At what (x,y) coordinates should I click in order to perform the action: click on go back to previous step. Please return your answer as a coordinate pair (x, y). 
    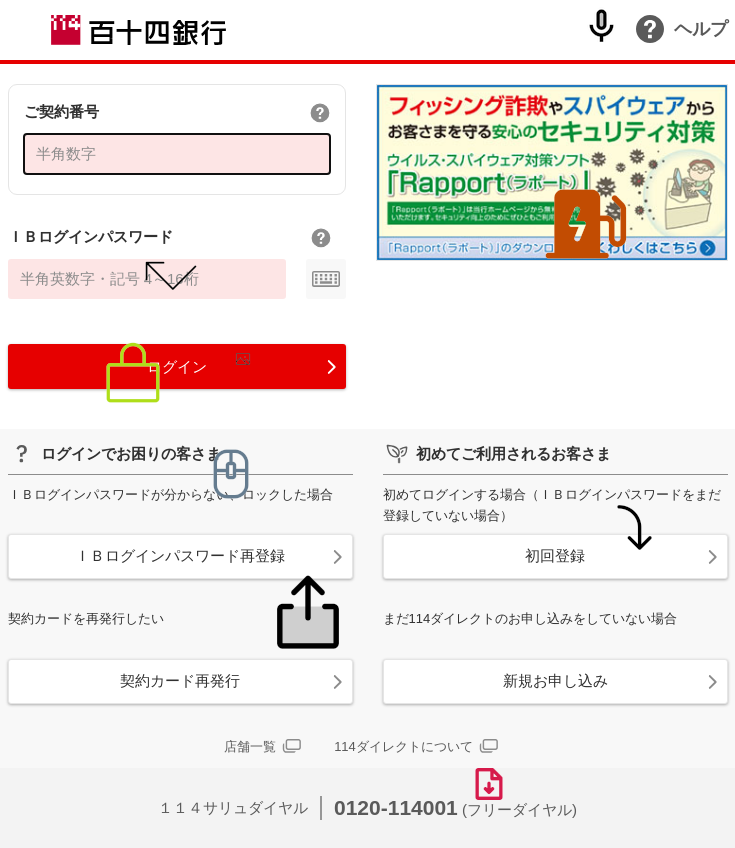
    Looking at the image, I should click on (171, 274).